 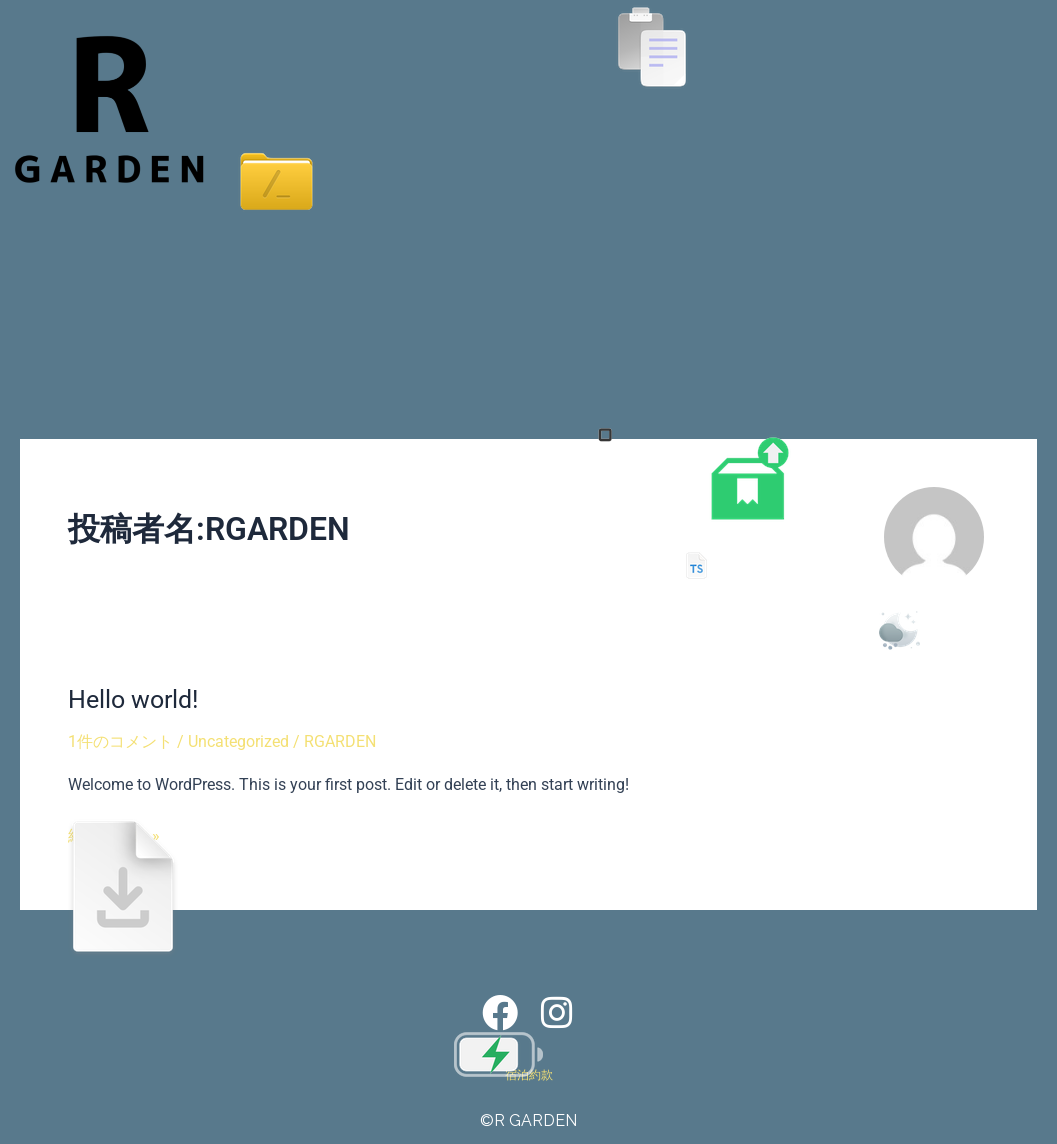 I want to click on paste content from clipboard, so click(x=652, y=47).